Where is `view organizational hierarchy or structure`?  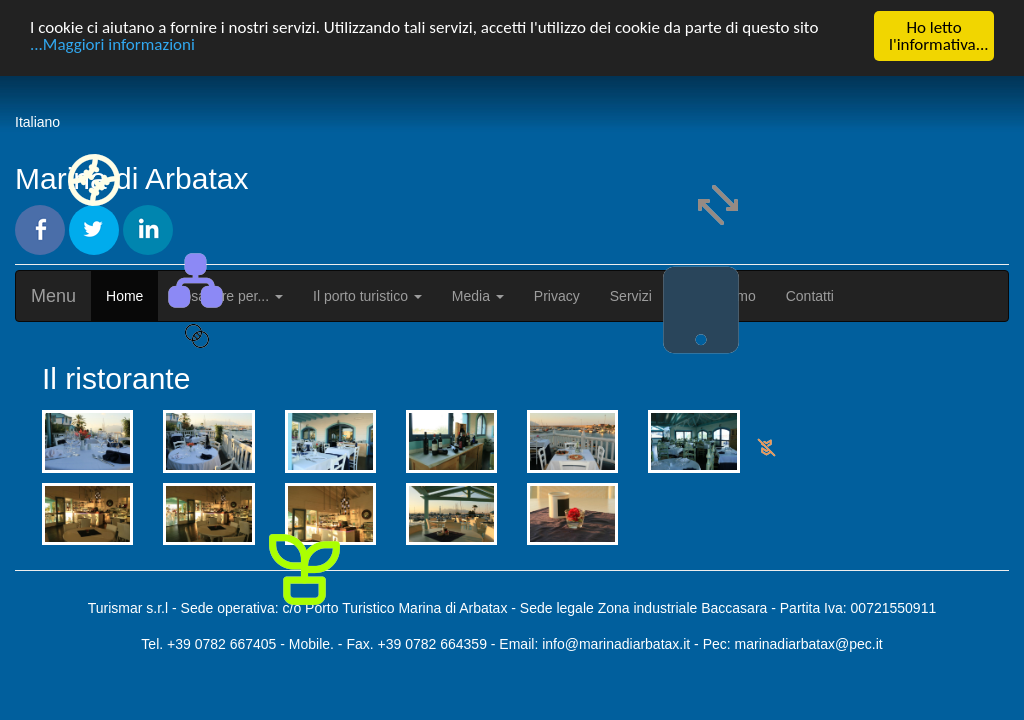 view organizational hierarchy or structure is located at coordinates (195, 280).